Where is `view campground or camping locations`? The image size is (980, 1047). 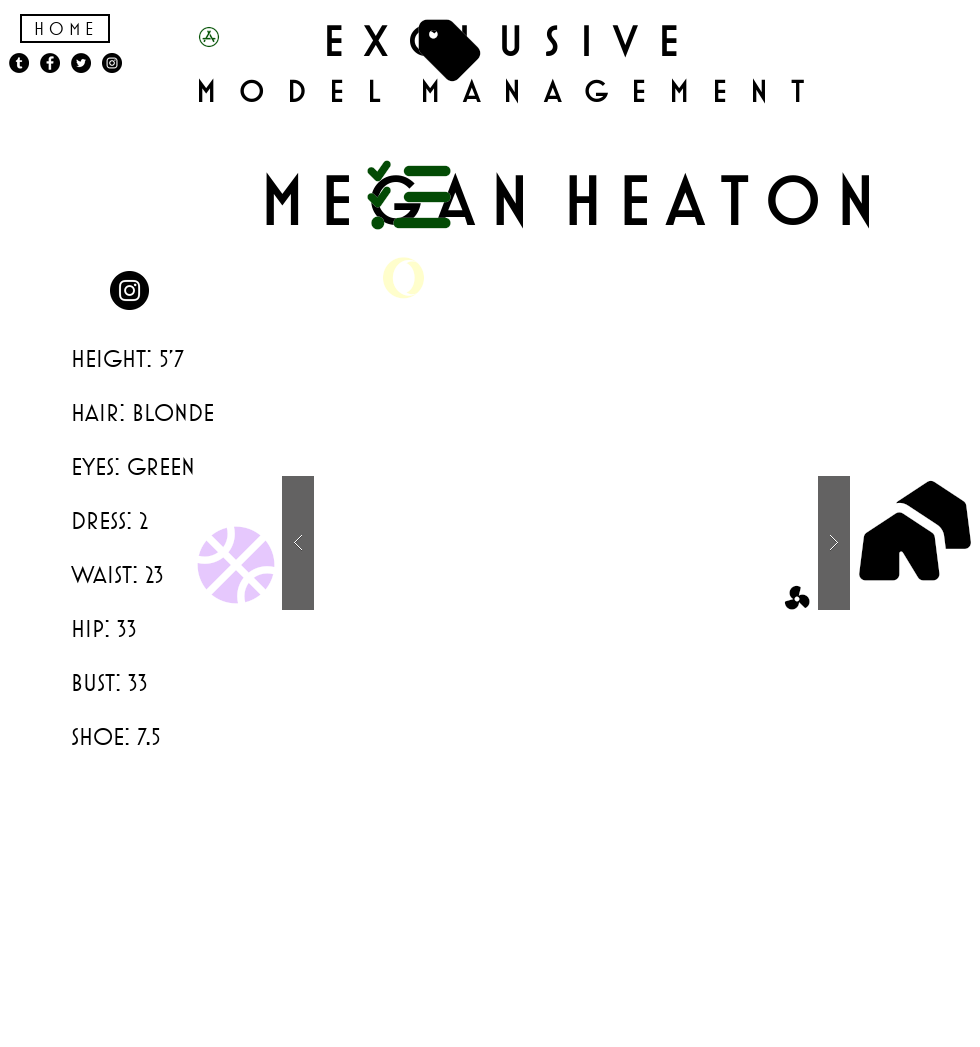 view campground or camping locations is located at coordinates (915, 530).